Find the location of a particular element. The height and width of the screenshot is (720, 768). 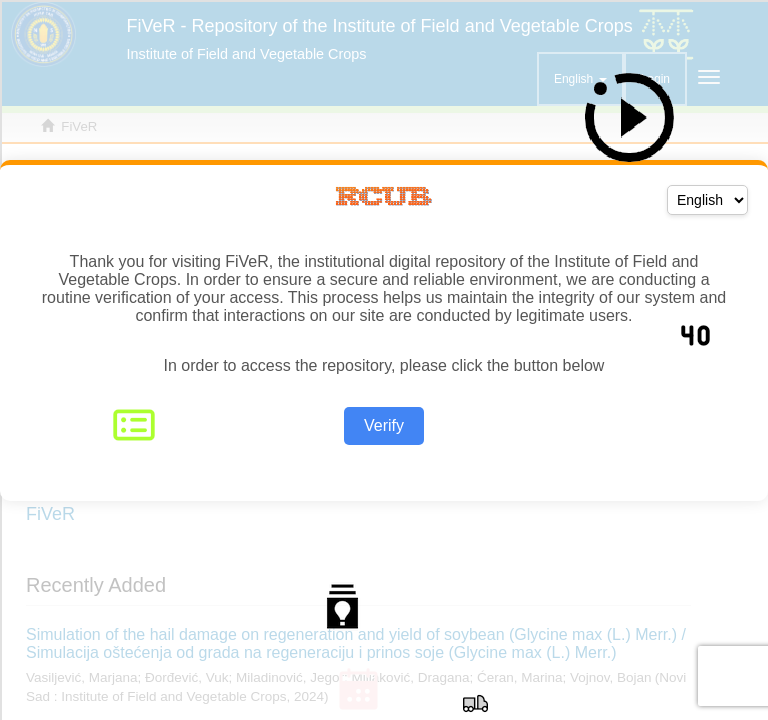

track shipment or delivery status is located at coordinates (475, 703).